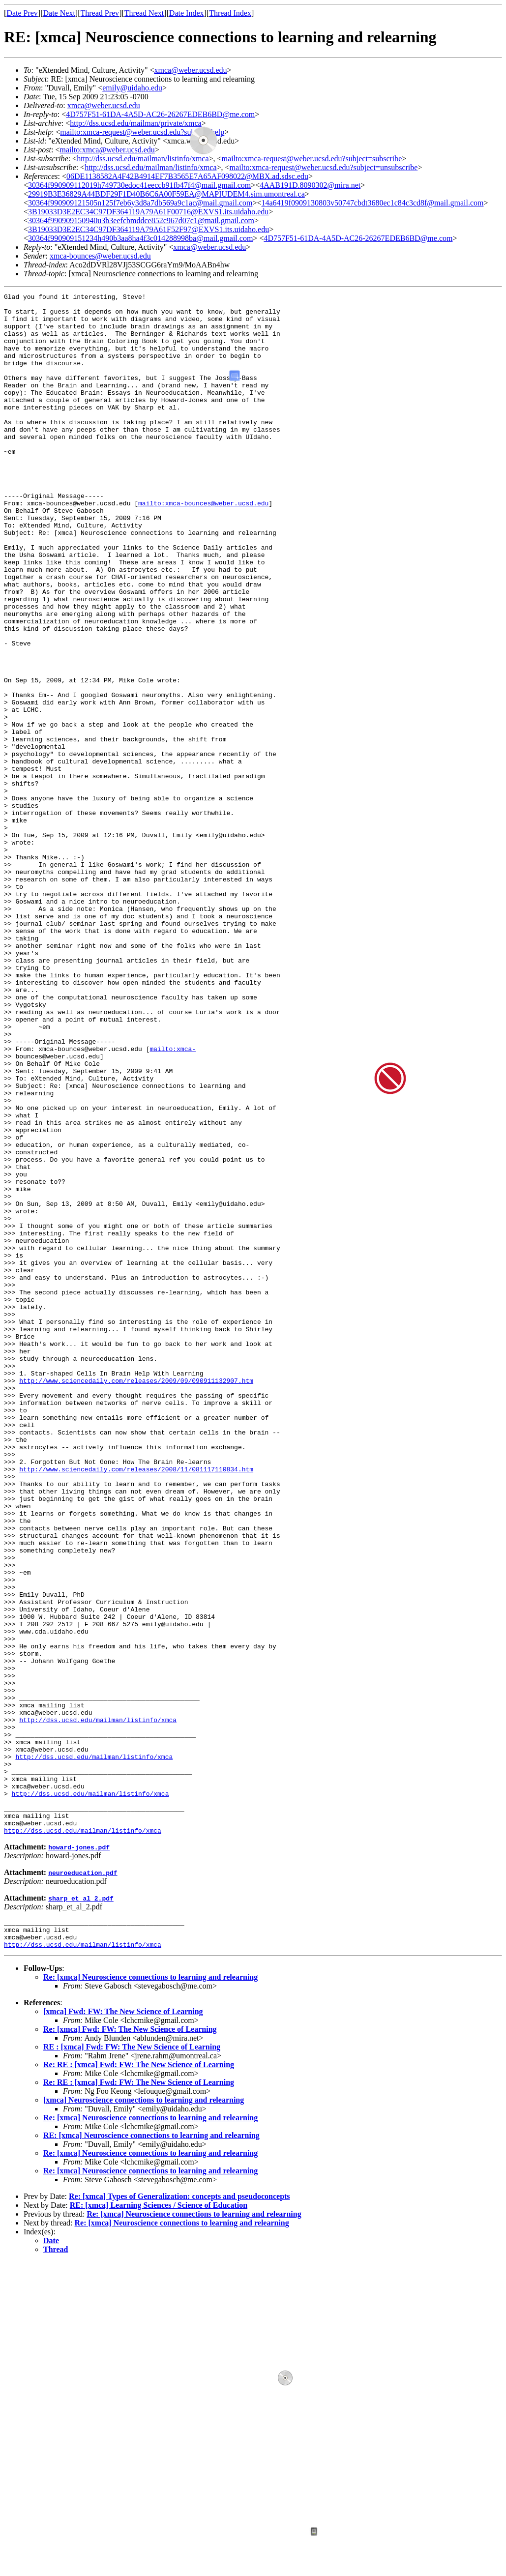 Image resolution: width=506 pixels, height=2576 pixels. I want to click on take a screenshot, so click(235, 376).